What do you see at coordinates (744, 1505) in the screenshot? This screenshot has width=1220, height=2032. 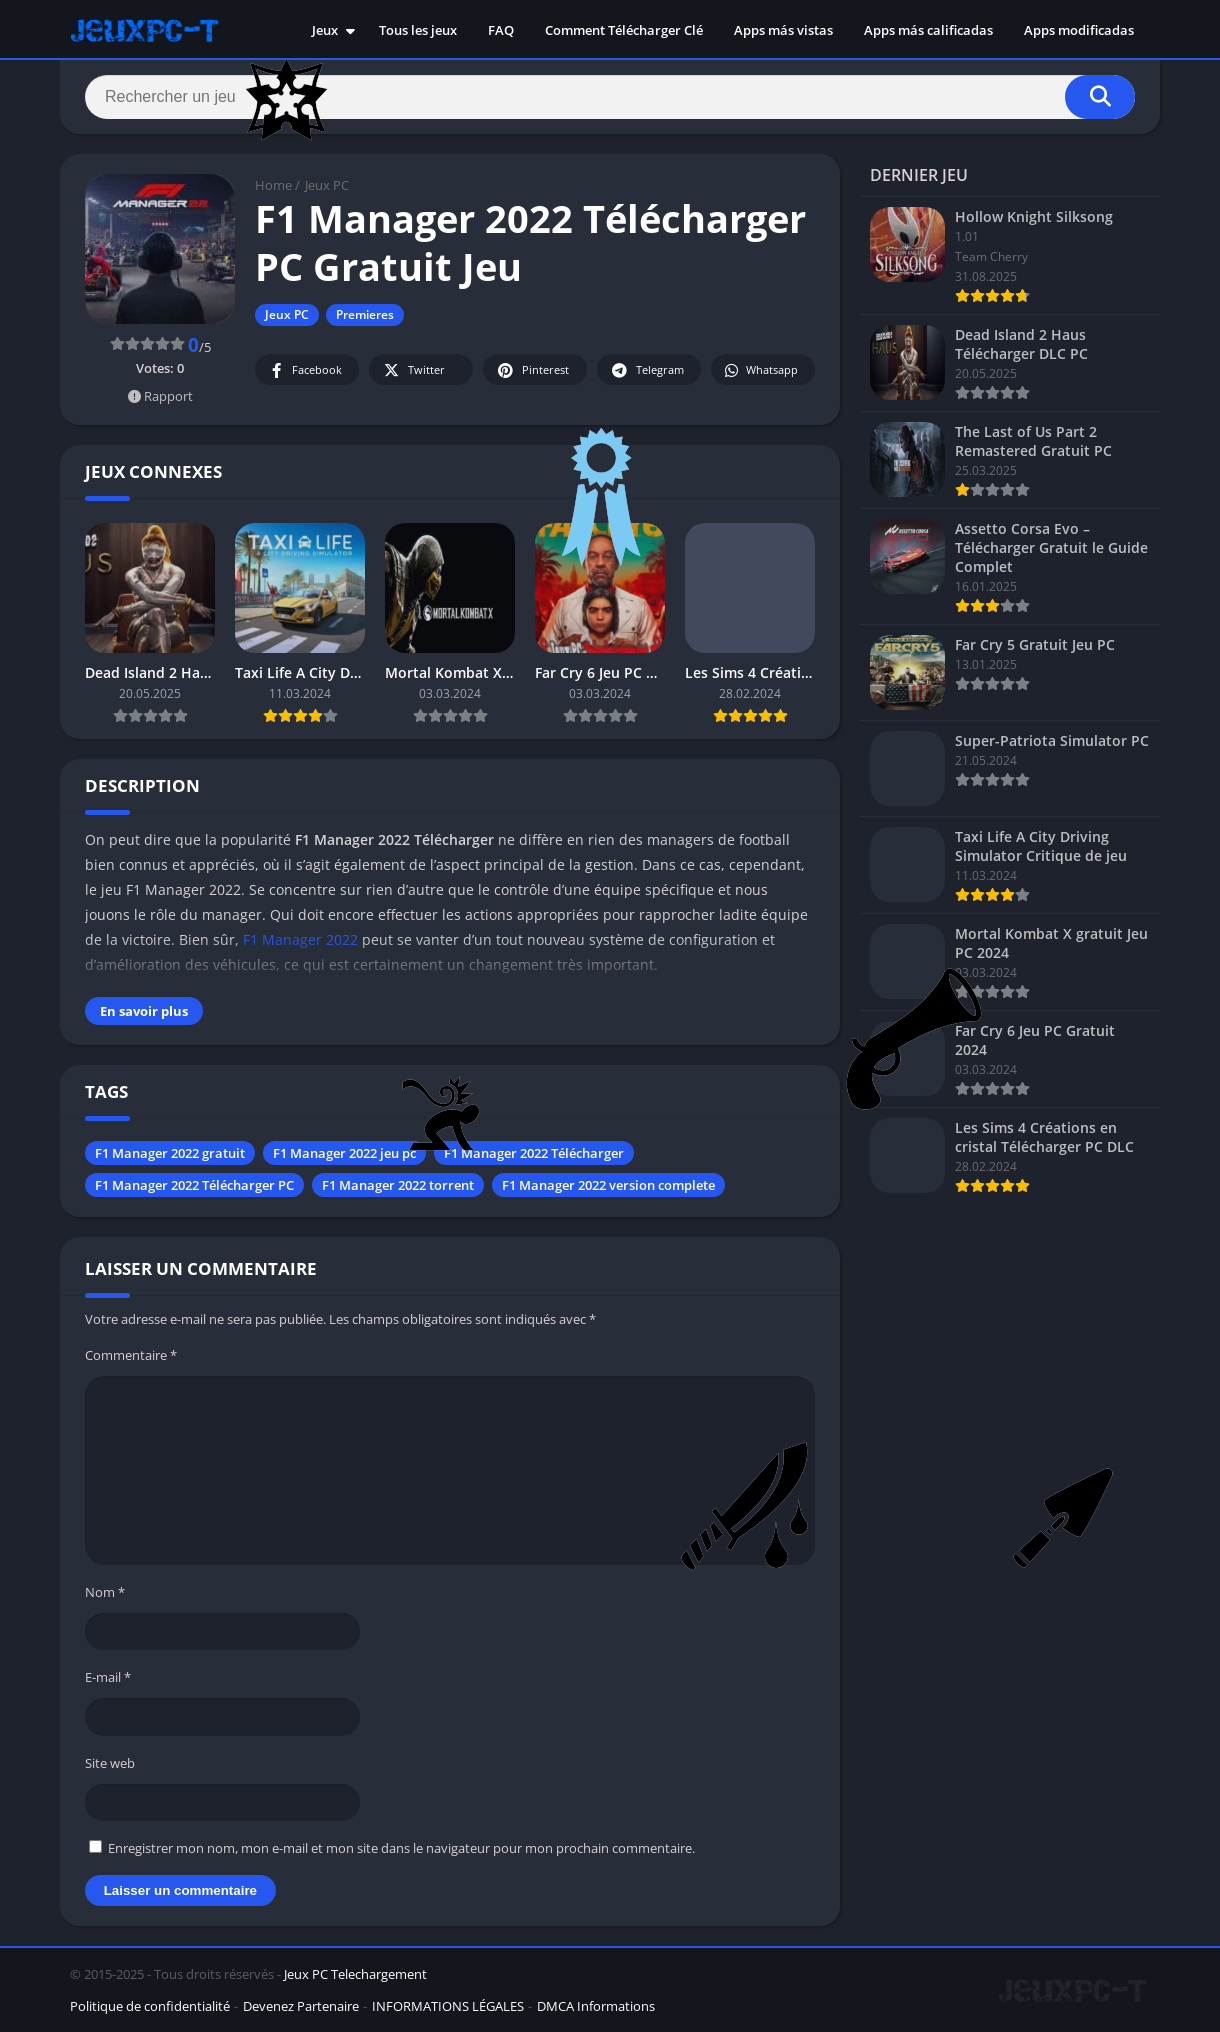 I see `melee weapon item in game inventory` at bounding box center [744, 1505].